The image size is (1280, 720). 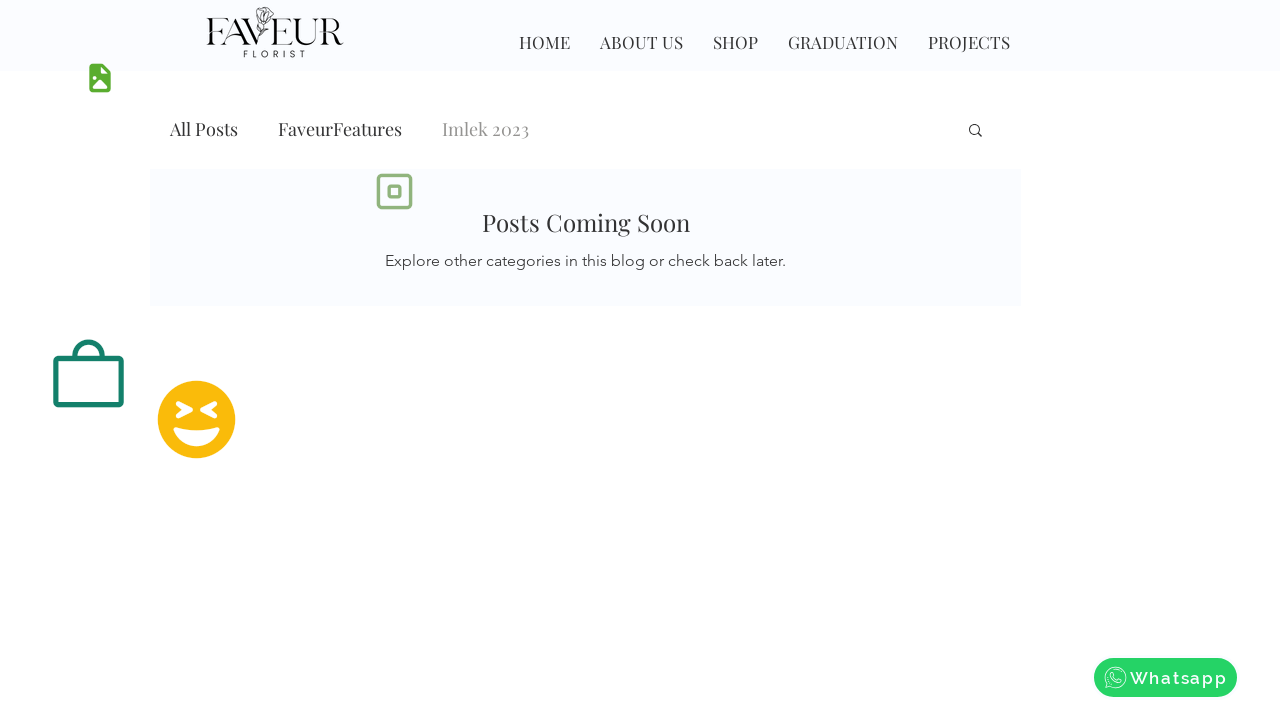 I want to click on react with a laughing emoji, so click(x=196, y=419).